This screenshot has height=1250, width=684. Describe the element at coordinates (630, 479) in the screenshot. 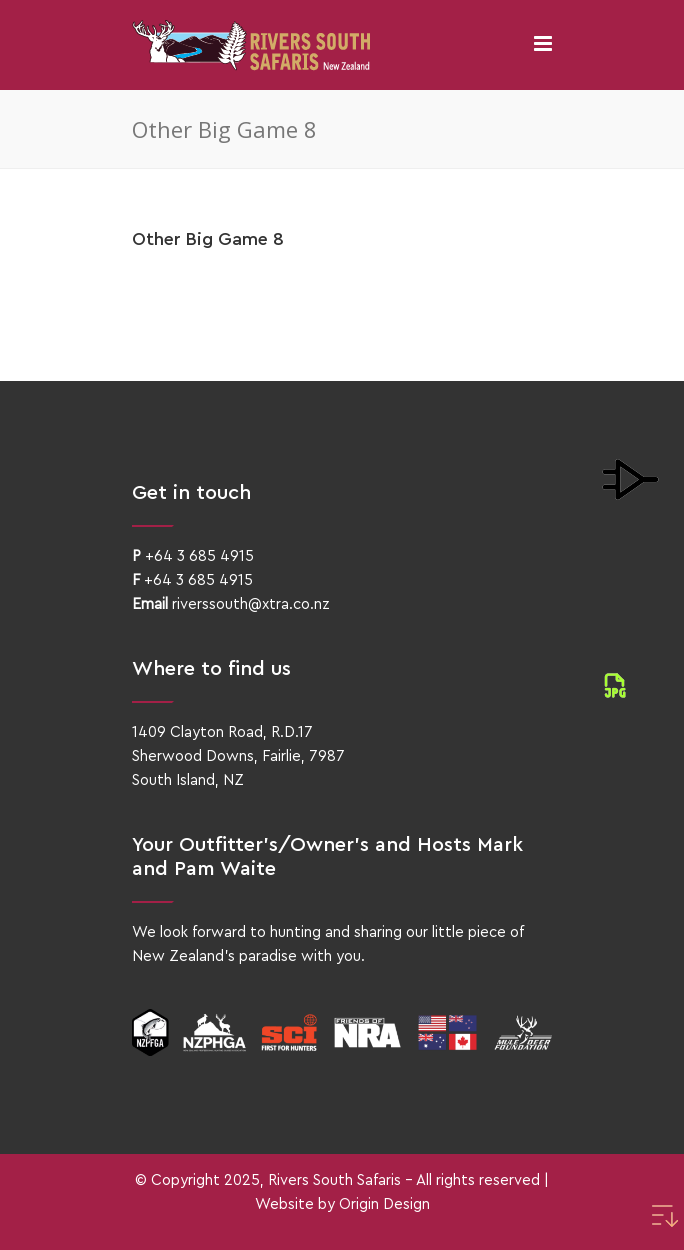

I see `logic buffer gate symbol in circuit design` at that location.